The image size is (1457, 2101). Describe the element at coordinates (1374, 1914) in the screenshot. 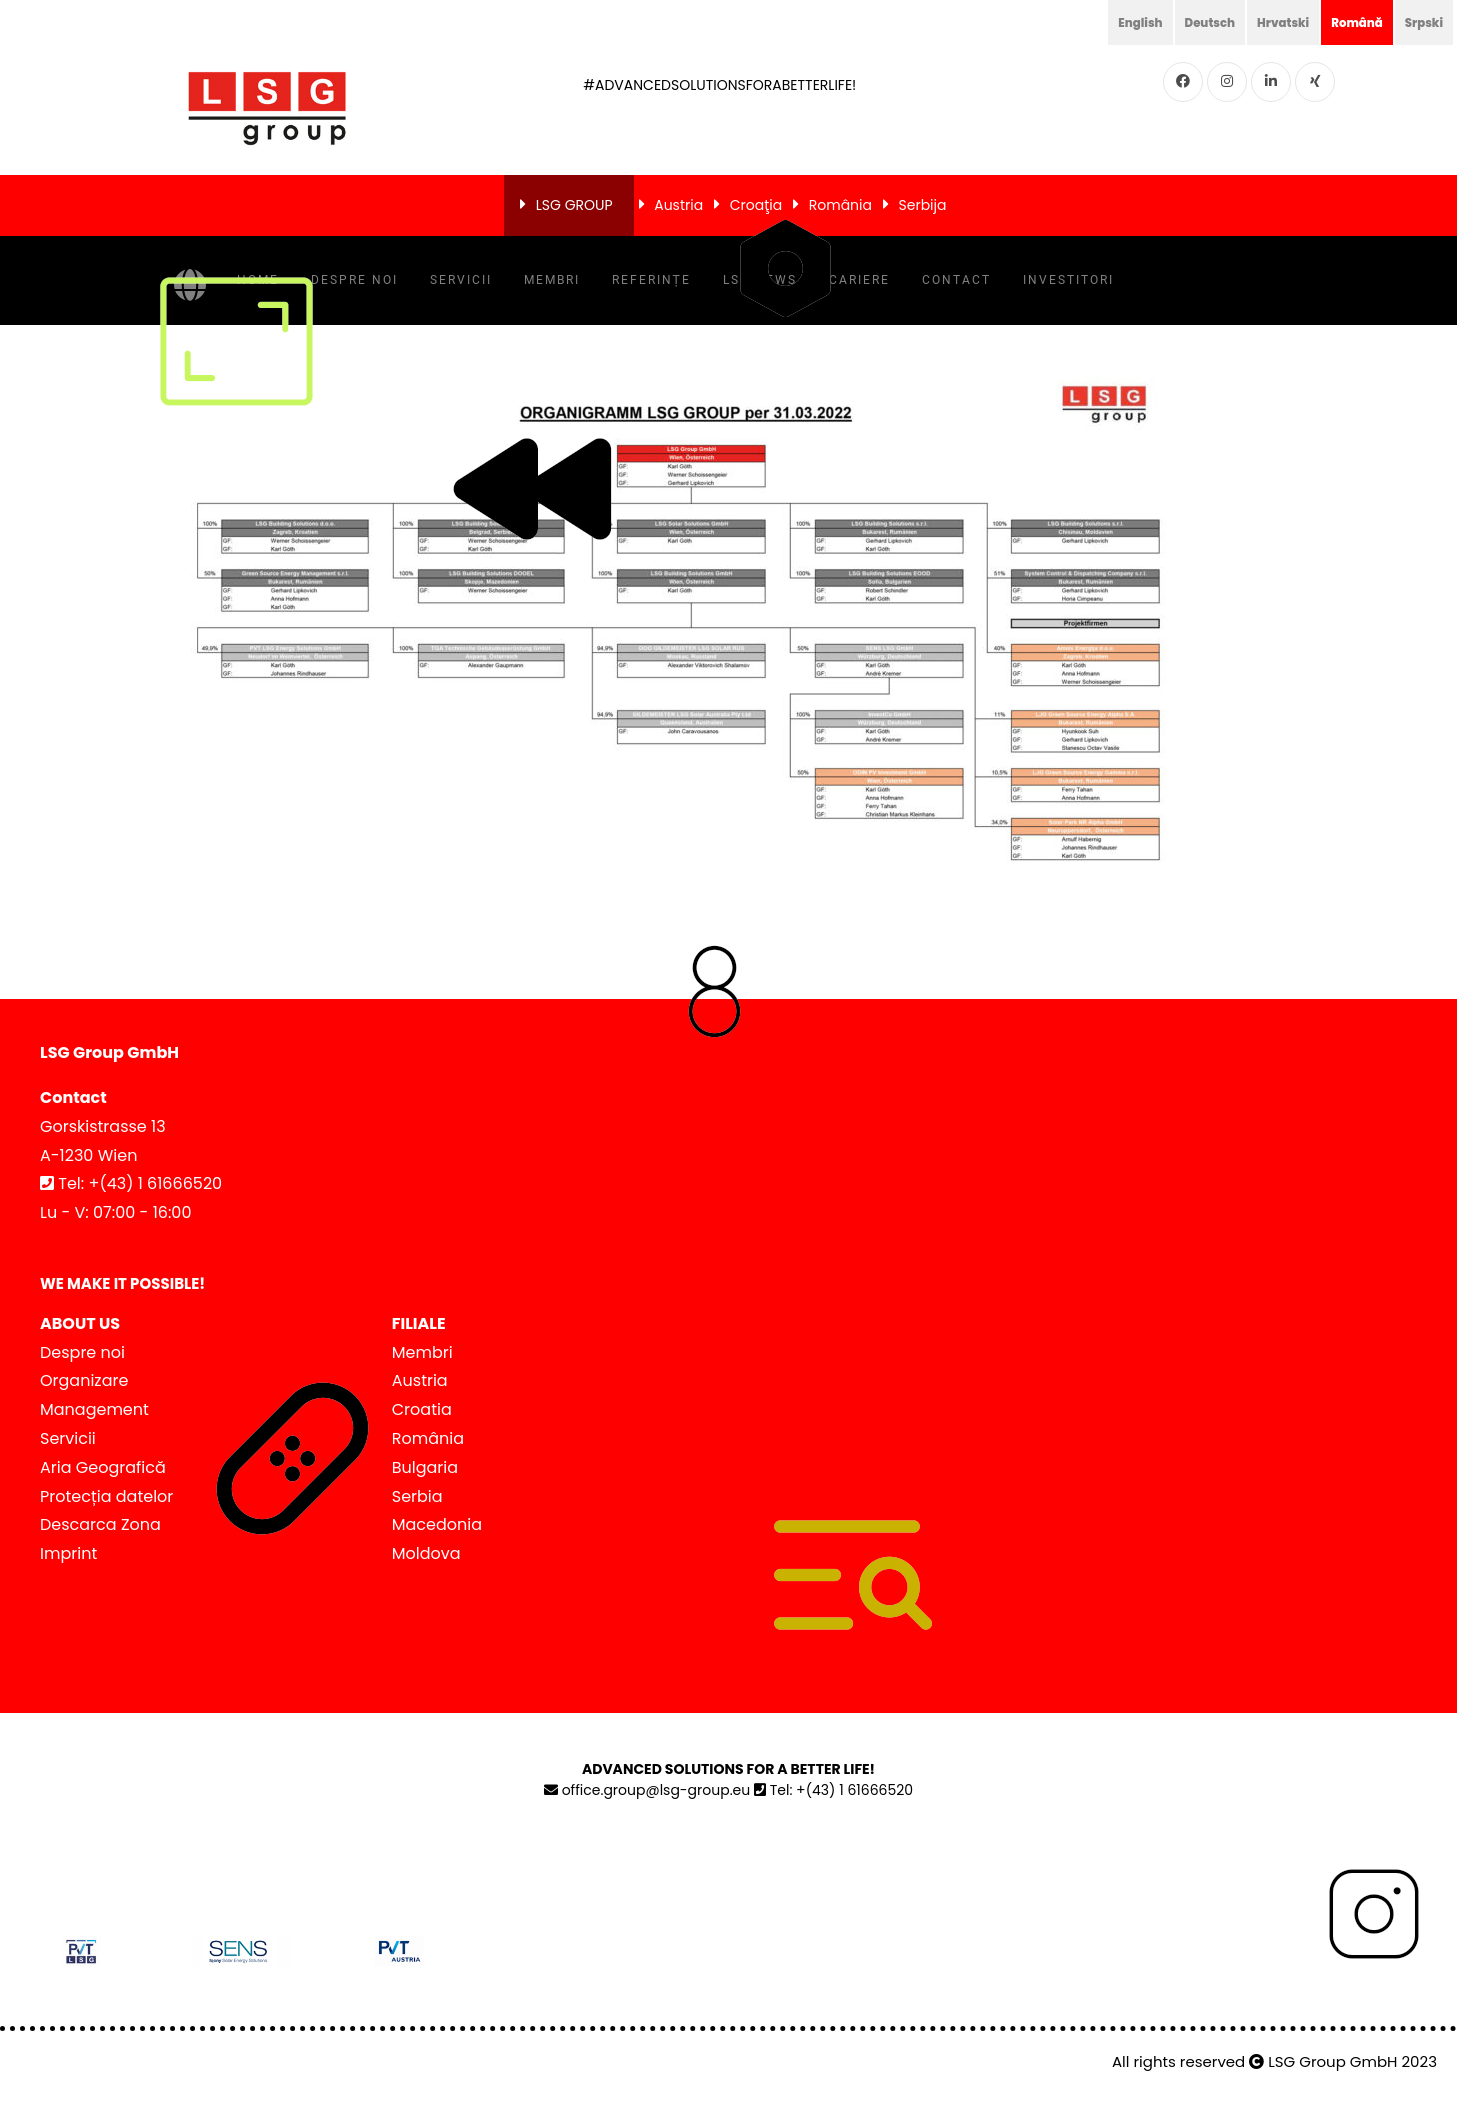

I see `open Instagram app` at that location.